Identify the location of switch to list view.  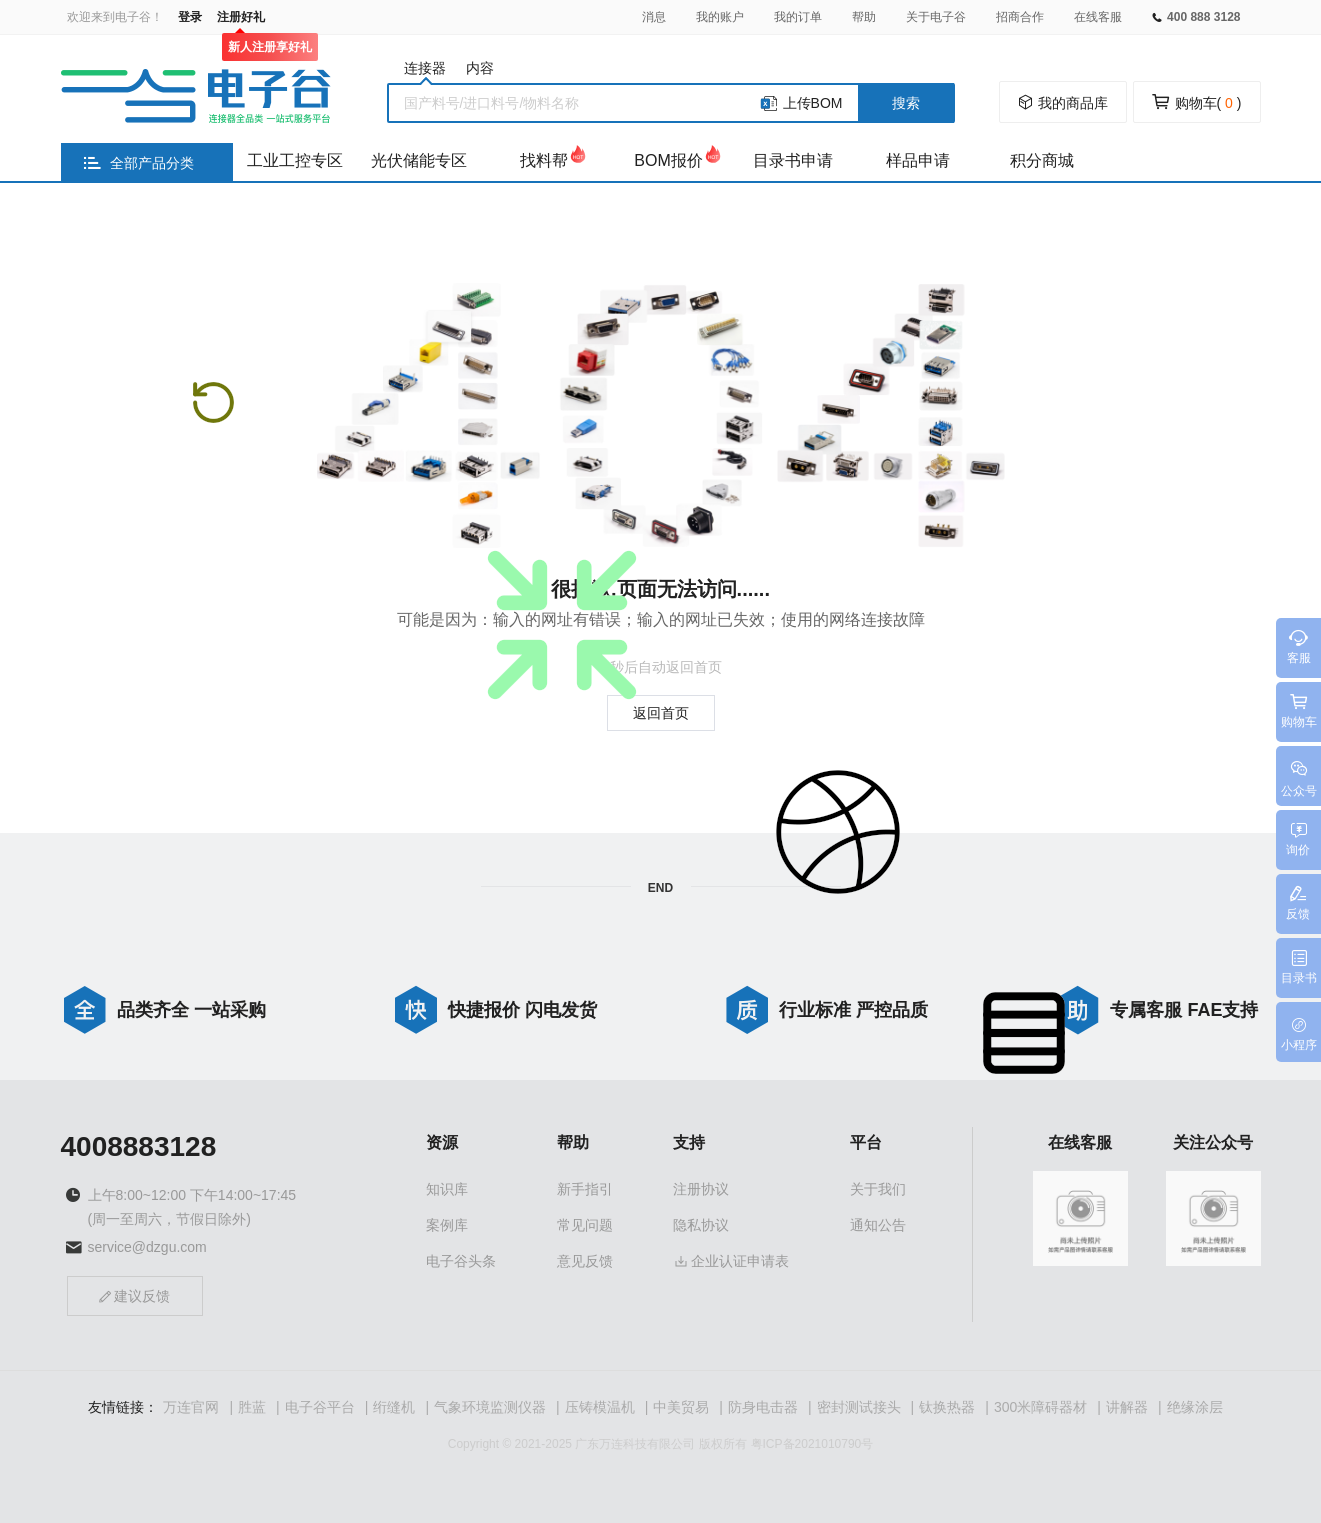
(1024, 1033).